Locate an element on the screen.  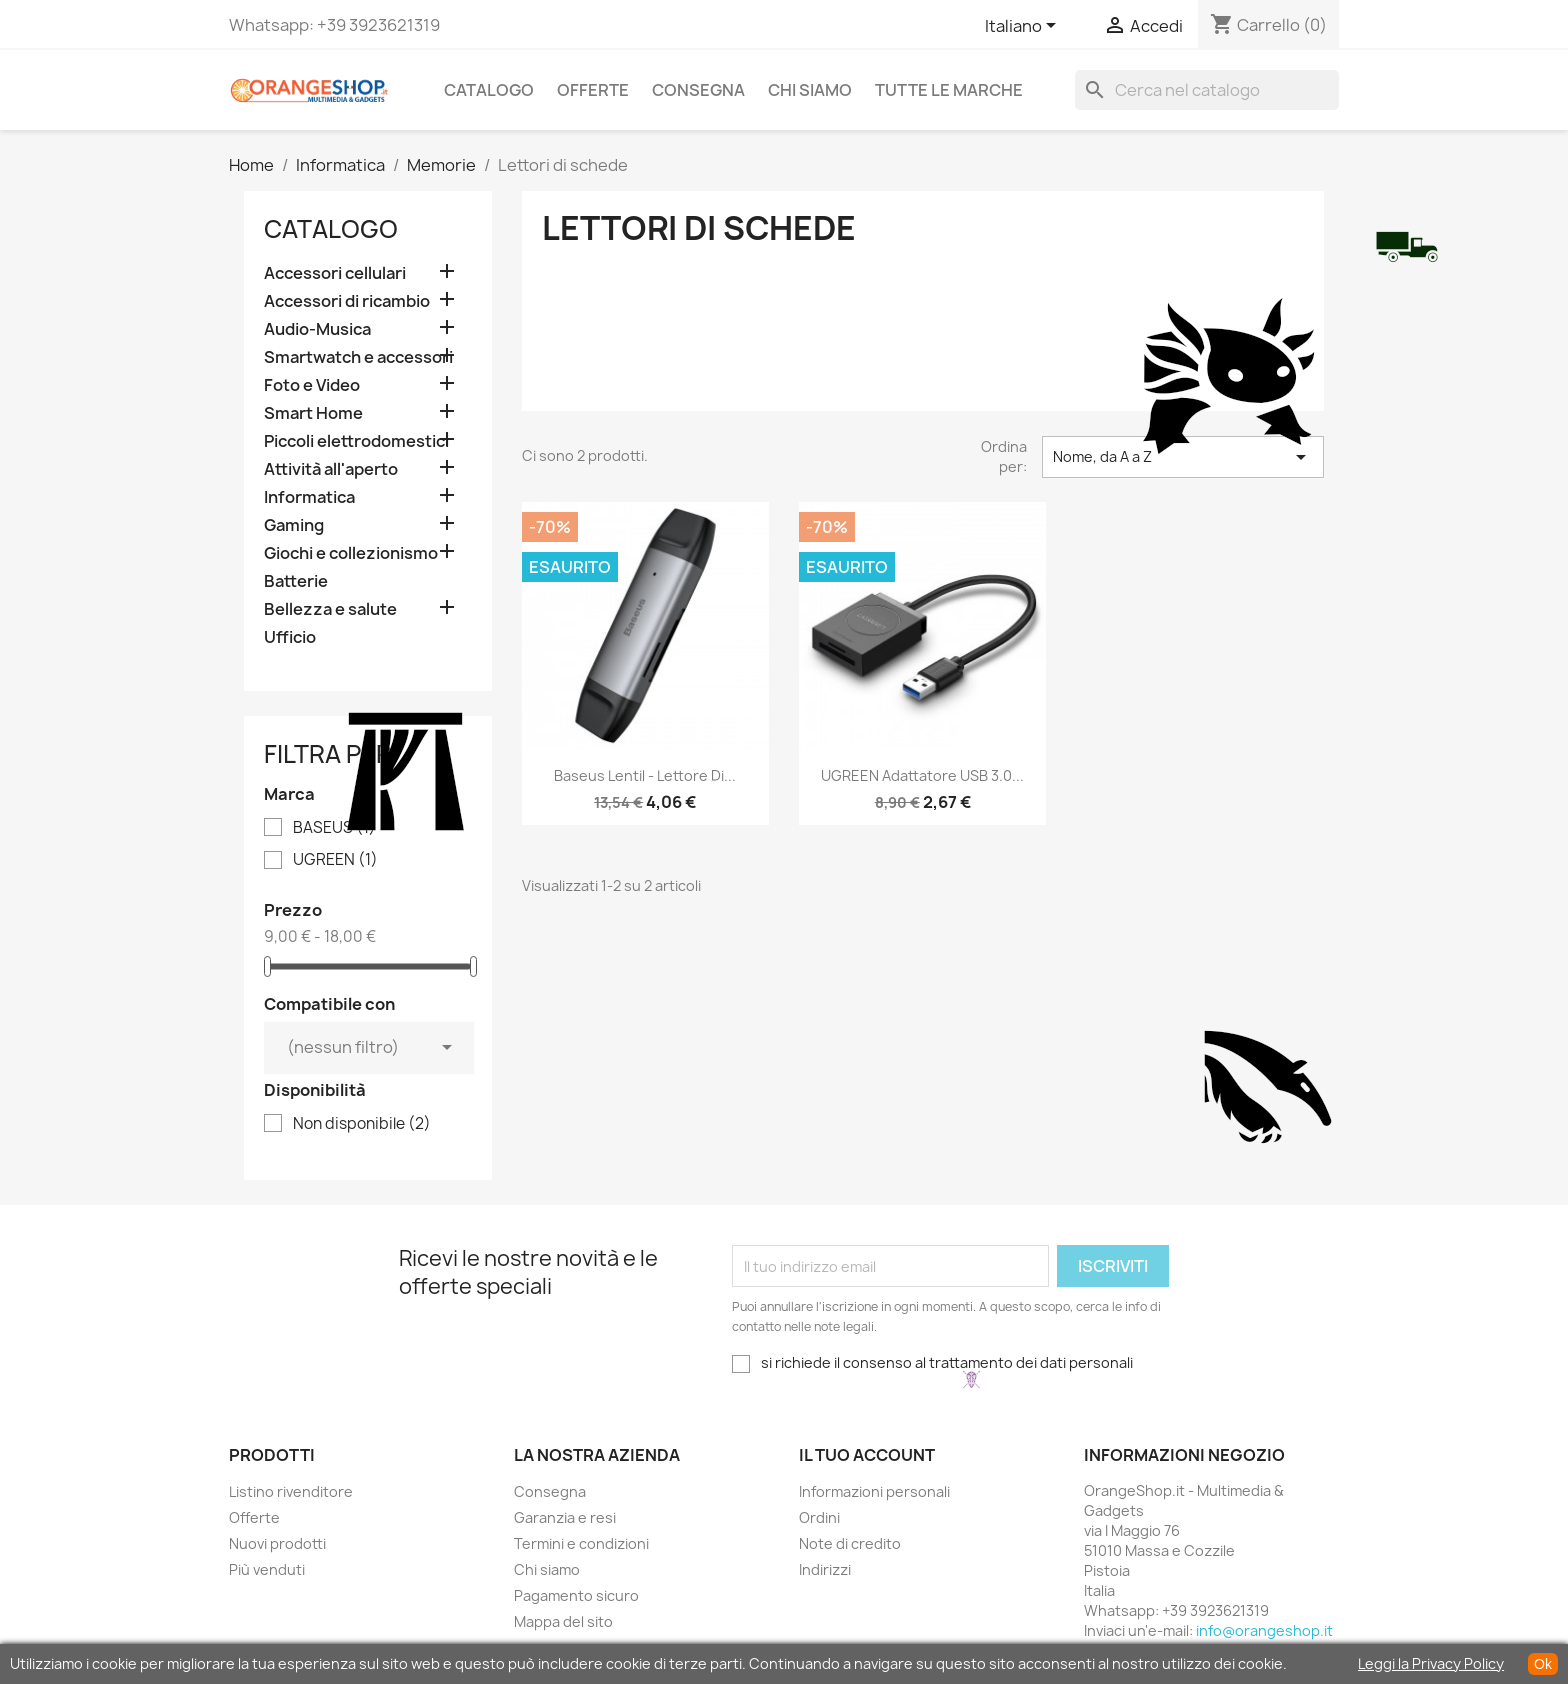
tribal or warrior faction emblem in a game is located at coordinates (971, 1379).